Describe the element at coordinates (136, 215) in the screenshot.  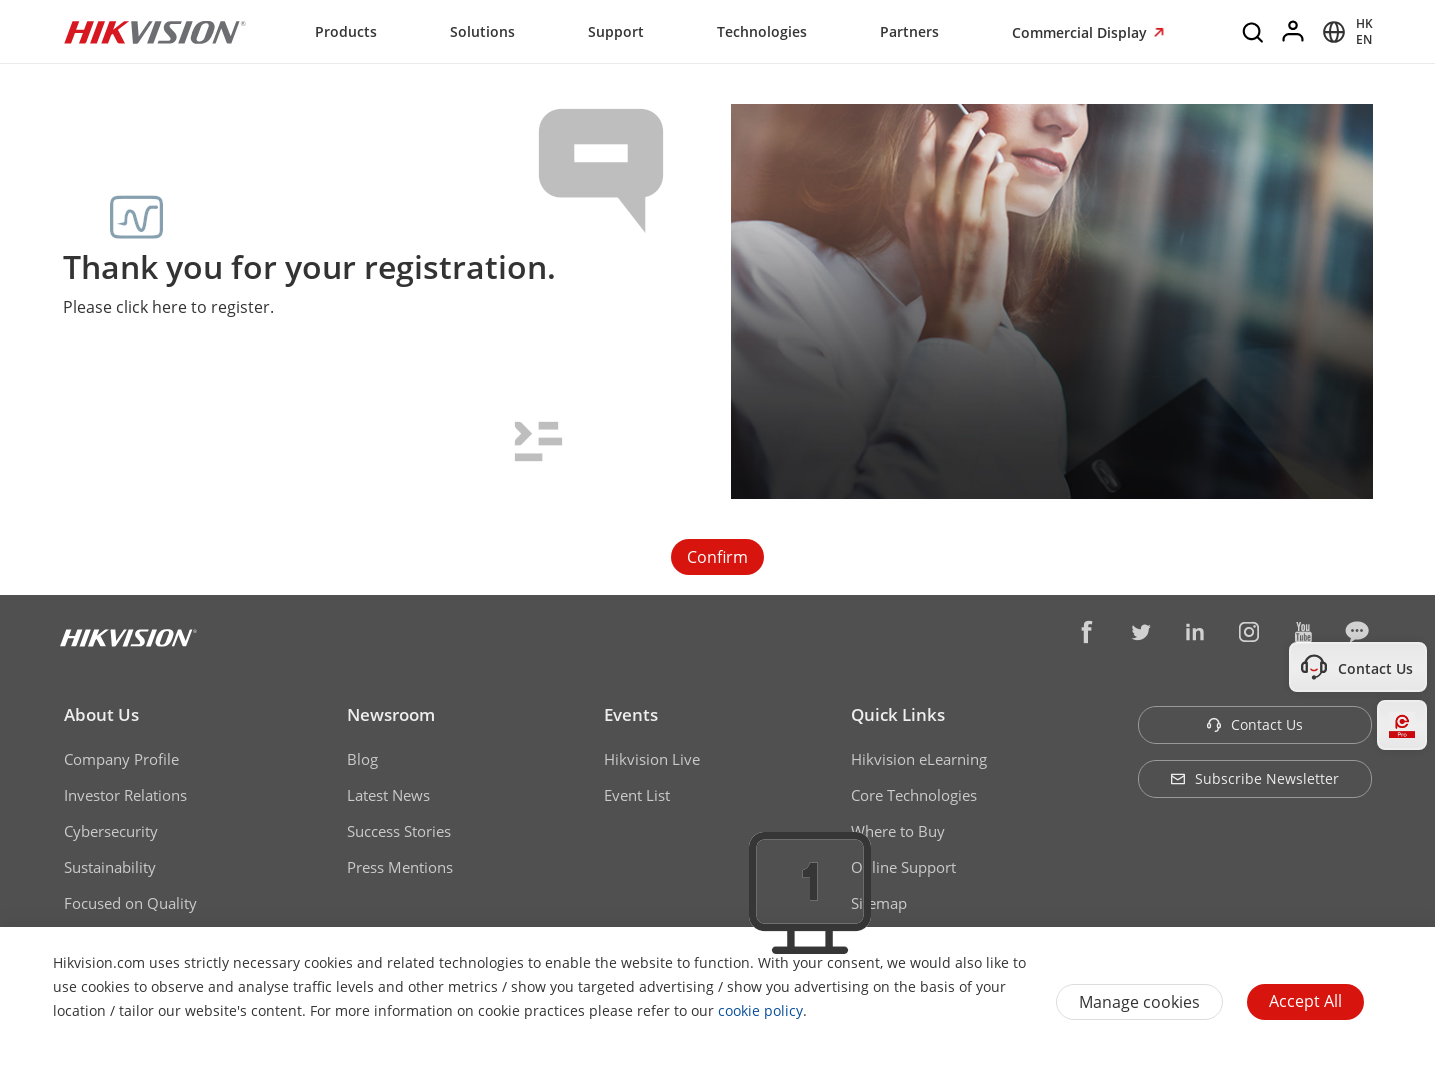
I see `view system resource usage and performance metrics` at that location.